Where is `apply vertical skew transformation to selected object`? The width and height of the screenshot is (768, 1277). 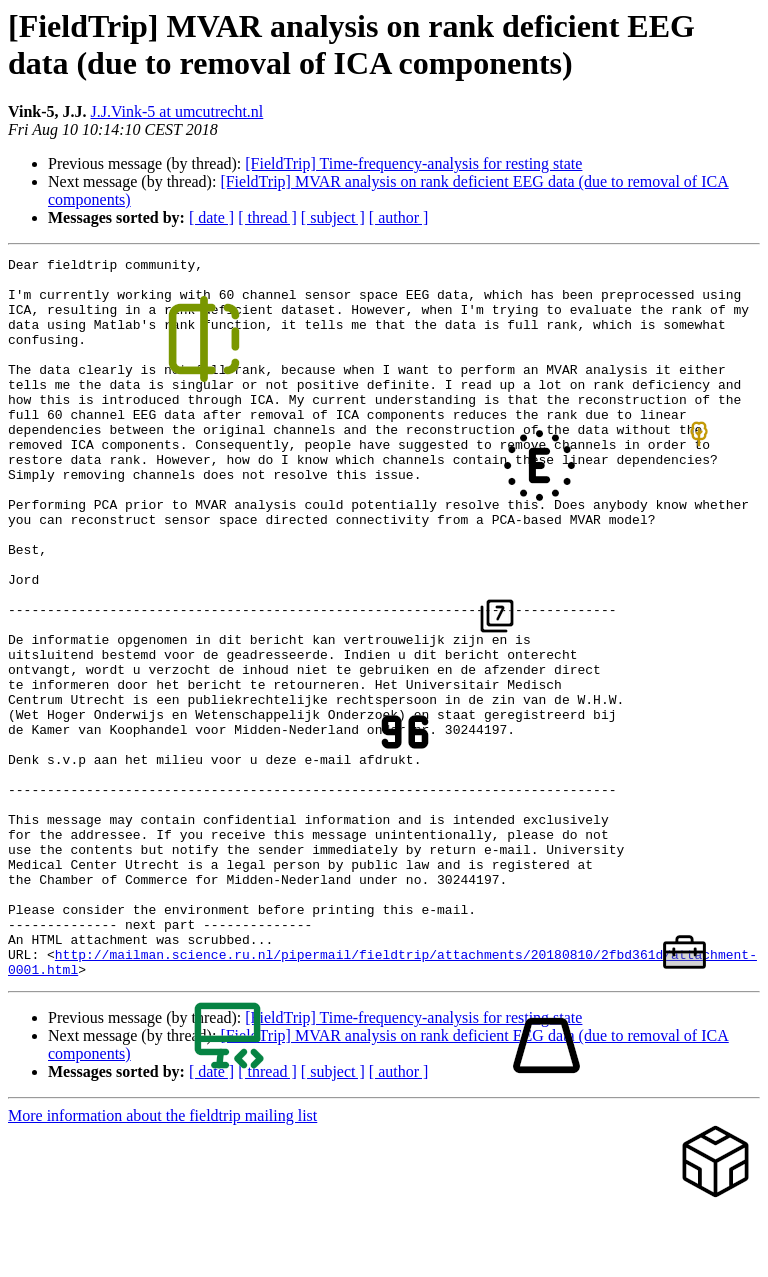
apply vertical skew transformation to selected object is located at coordinates (546, 1045).